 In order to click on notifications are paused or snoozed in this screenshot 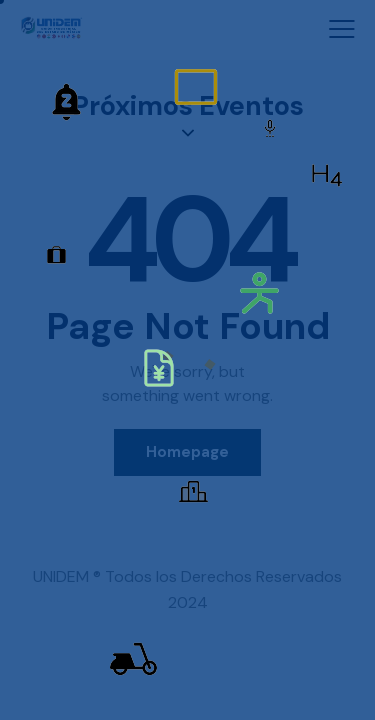, I will do `click(66, 101)`.